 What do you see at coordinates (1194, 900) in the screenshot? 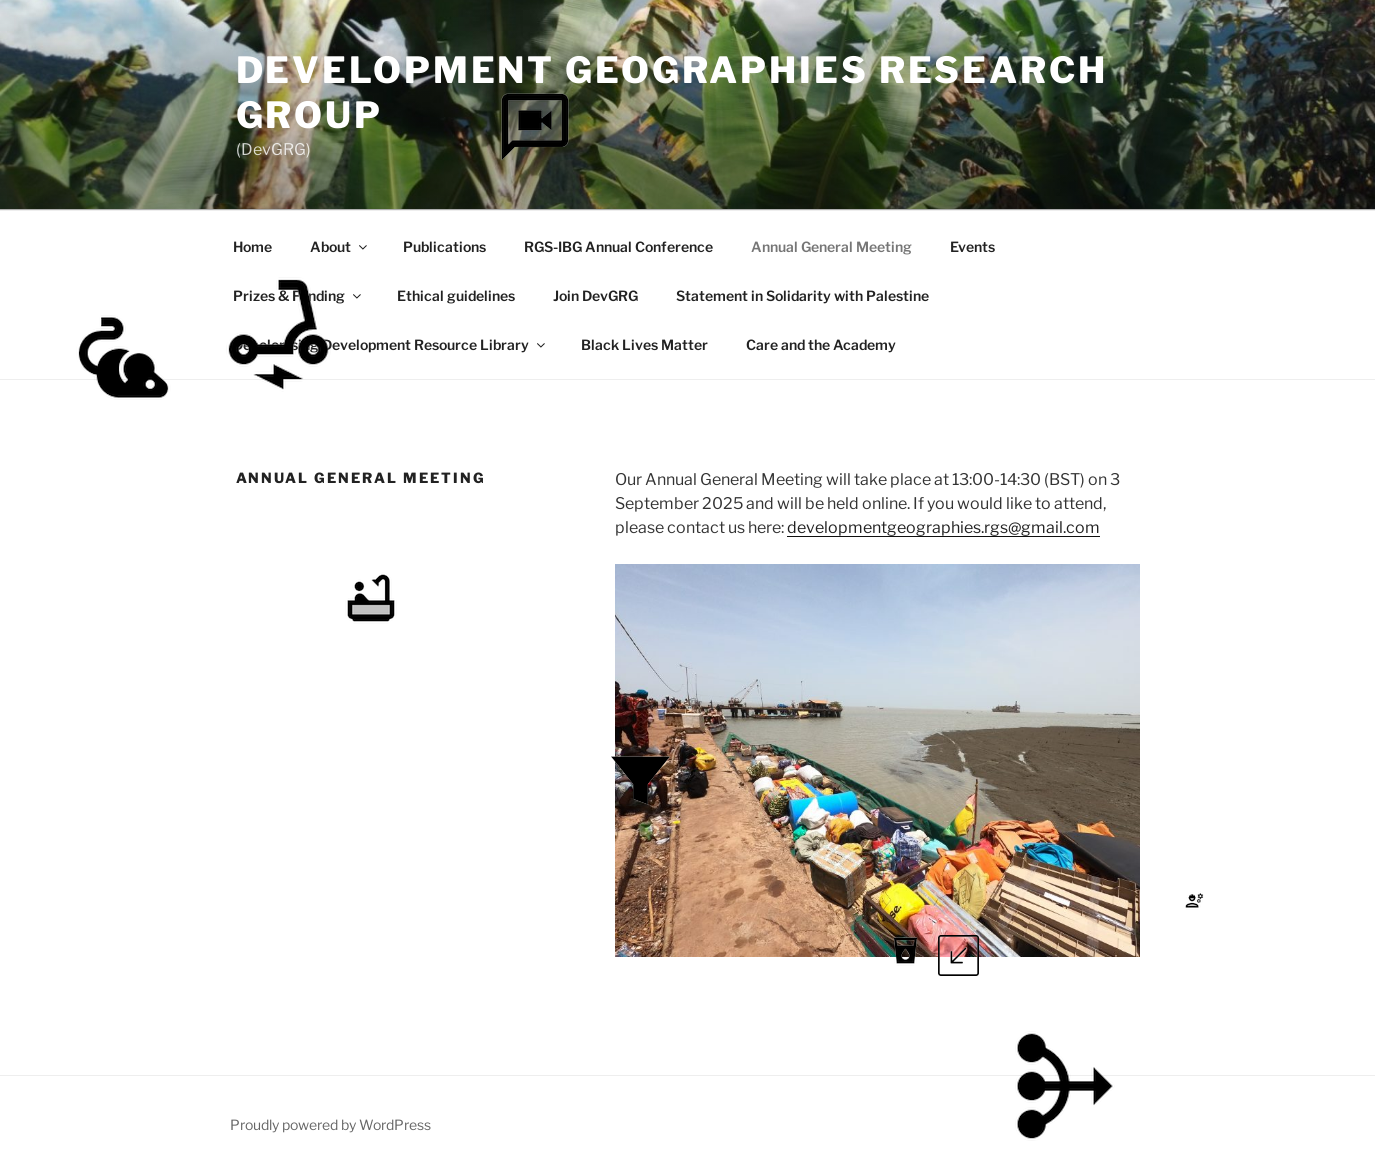
I see `access engineering or technical settings` at bounding box center [1194, 900].